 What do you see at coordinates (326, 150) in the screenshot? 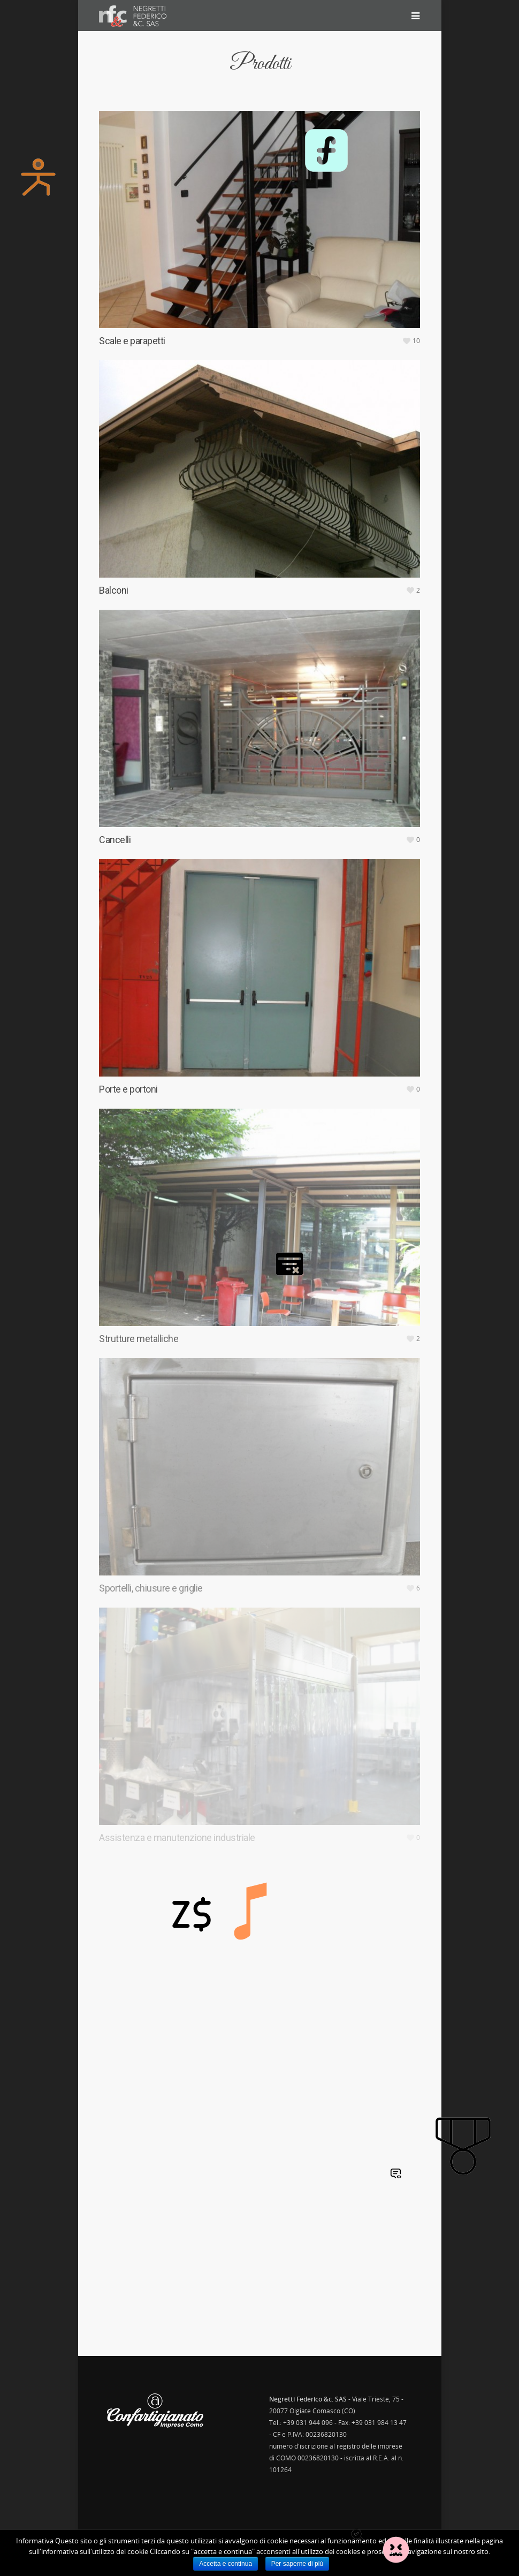
I see `access function or formula editor` at bounding box center [326, 150].